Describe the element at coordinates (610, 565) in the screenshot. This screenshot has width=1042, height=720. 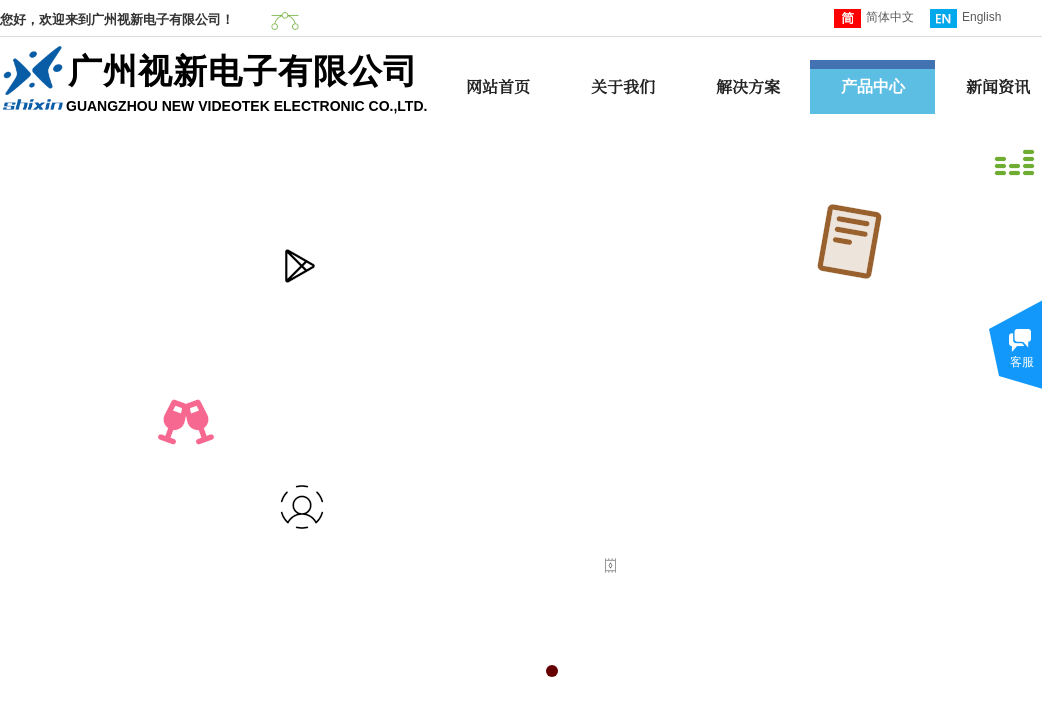
I see `browse or select rugs in a home decor app` at that location.